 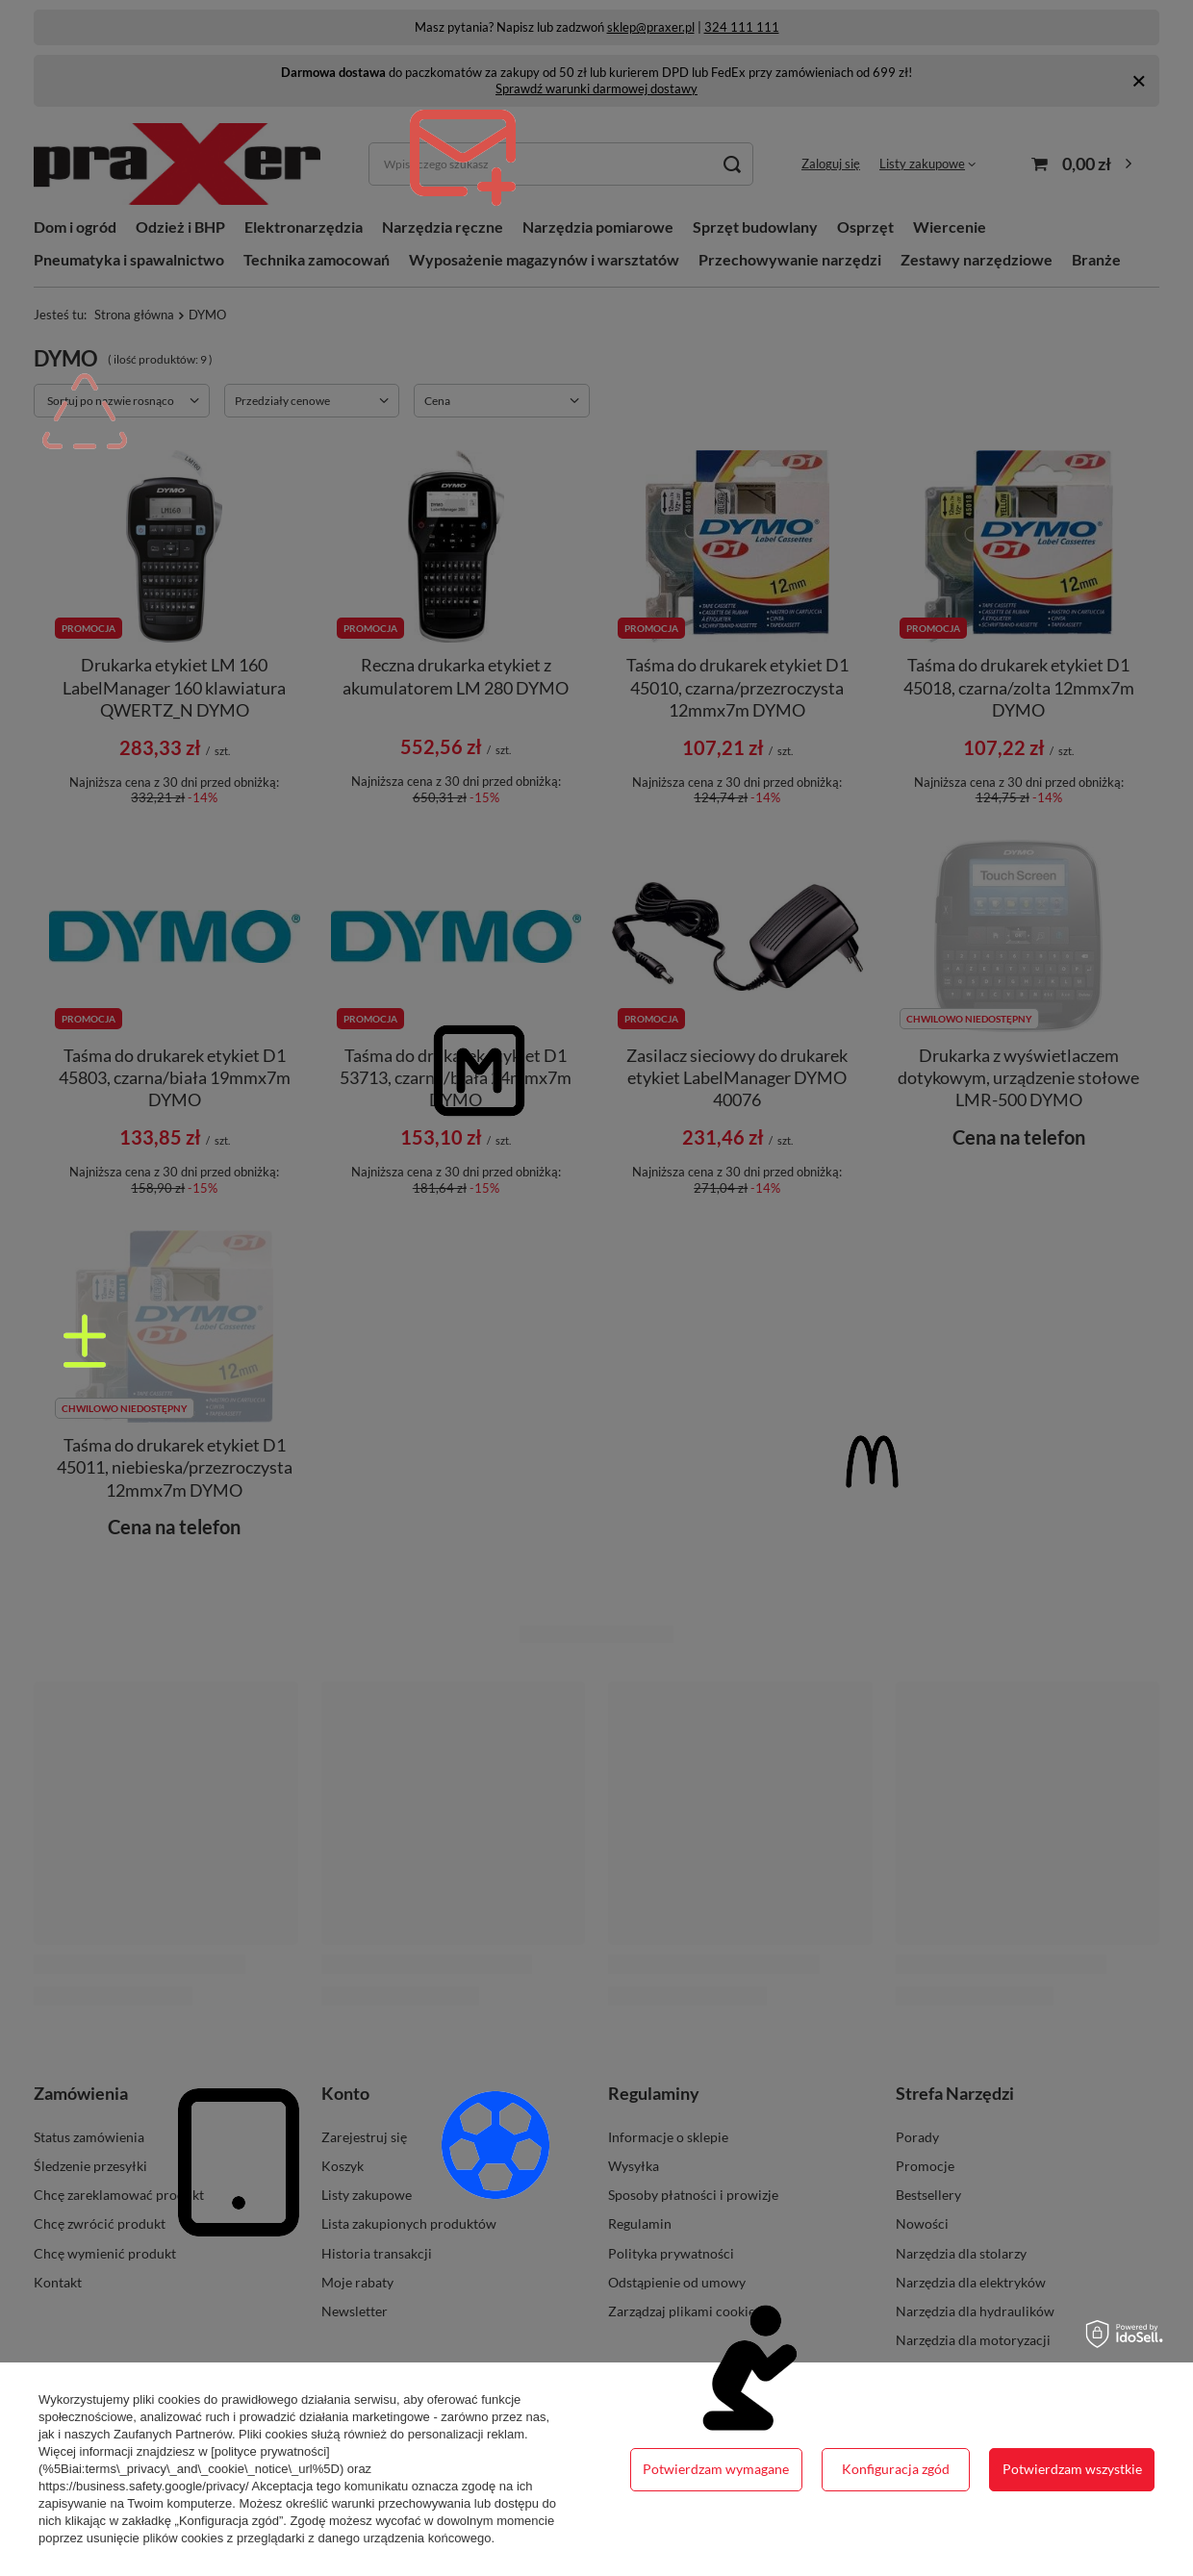 I want to click on access soccer or football-related content, so click(x=495, y=2145).